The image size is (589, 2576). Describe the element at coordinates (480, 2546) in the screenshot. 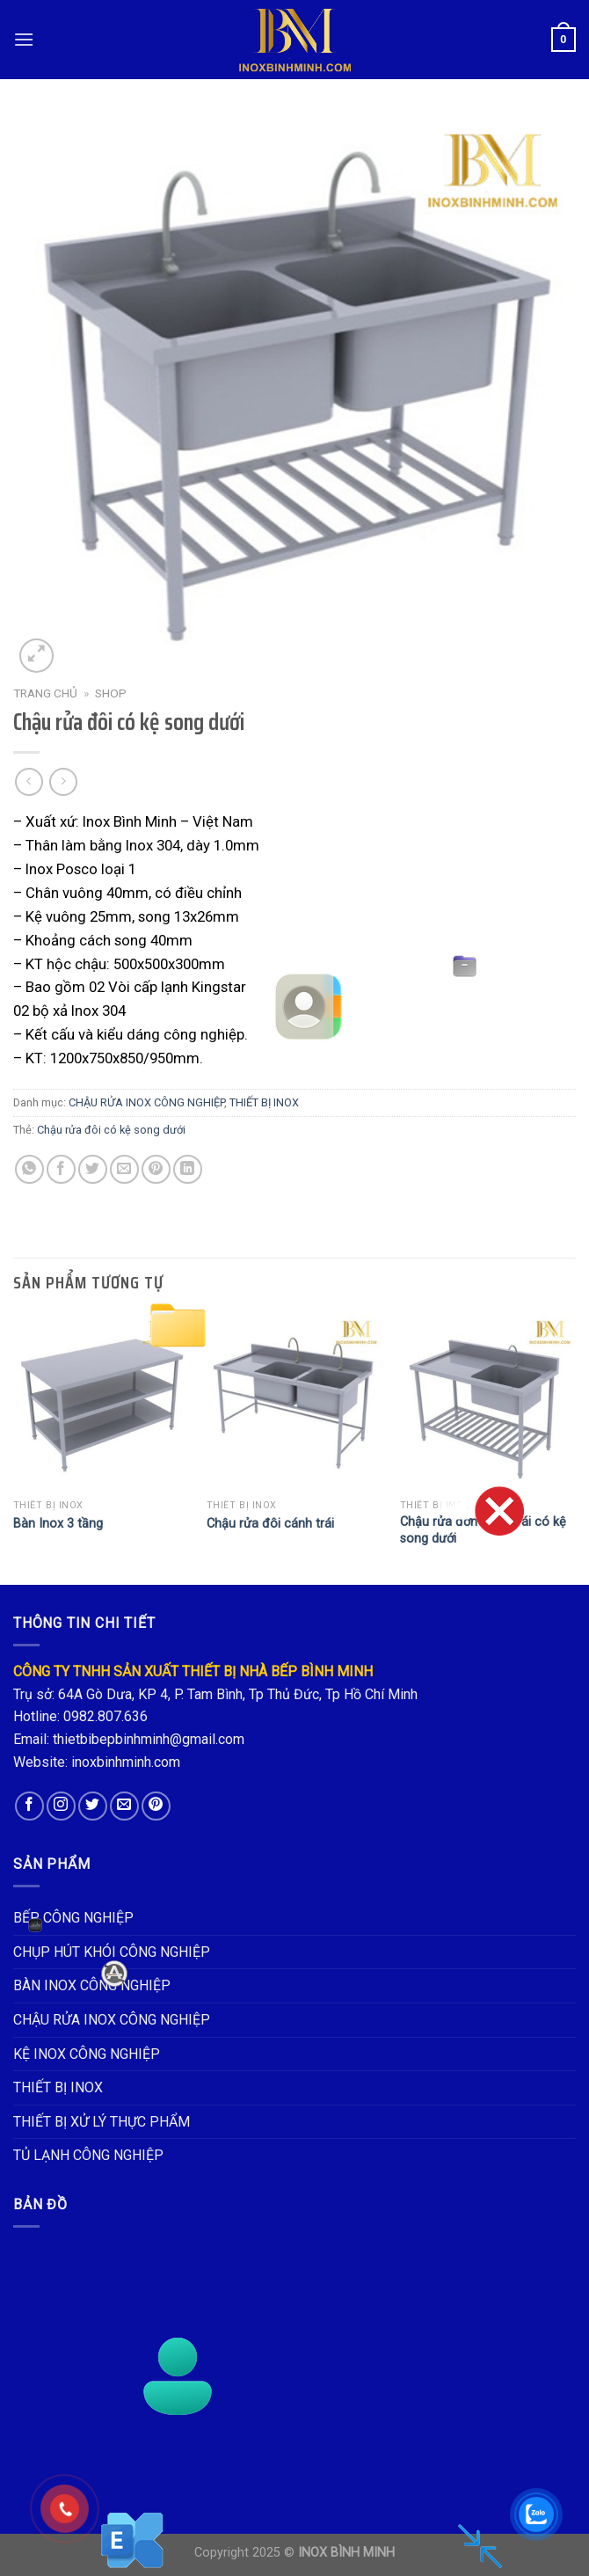

I see `compress or reduce file size` at that location.